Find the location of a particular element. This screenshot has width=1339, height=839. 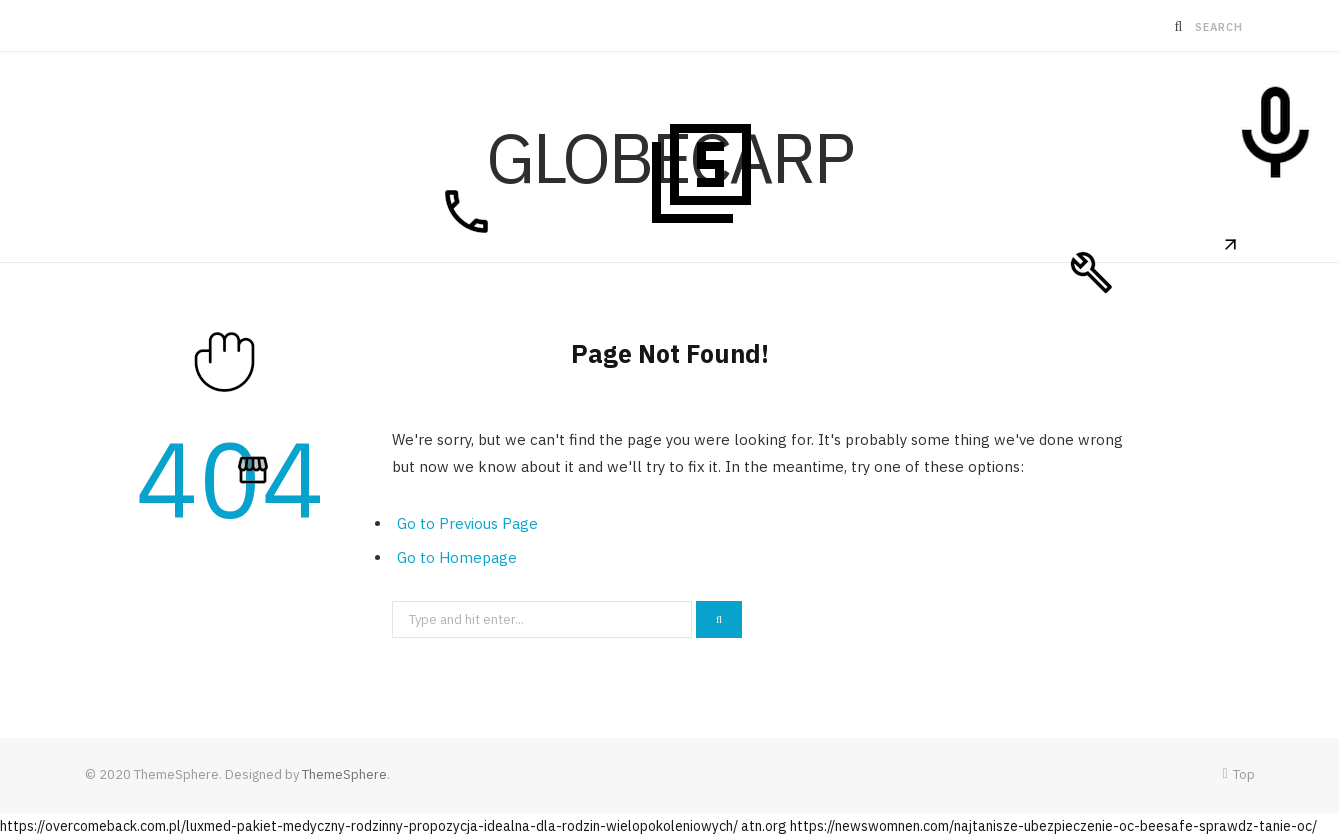

access settings or configuration options is located at coordinates (1091, 272).